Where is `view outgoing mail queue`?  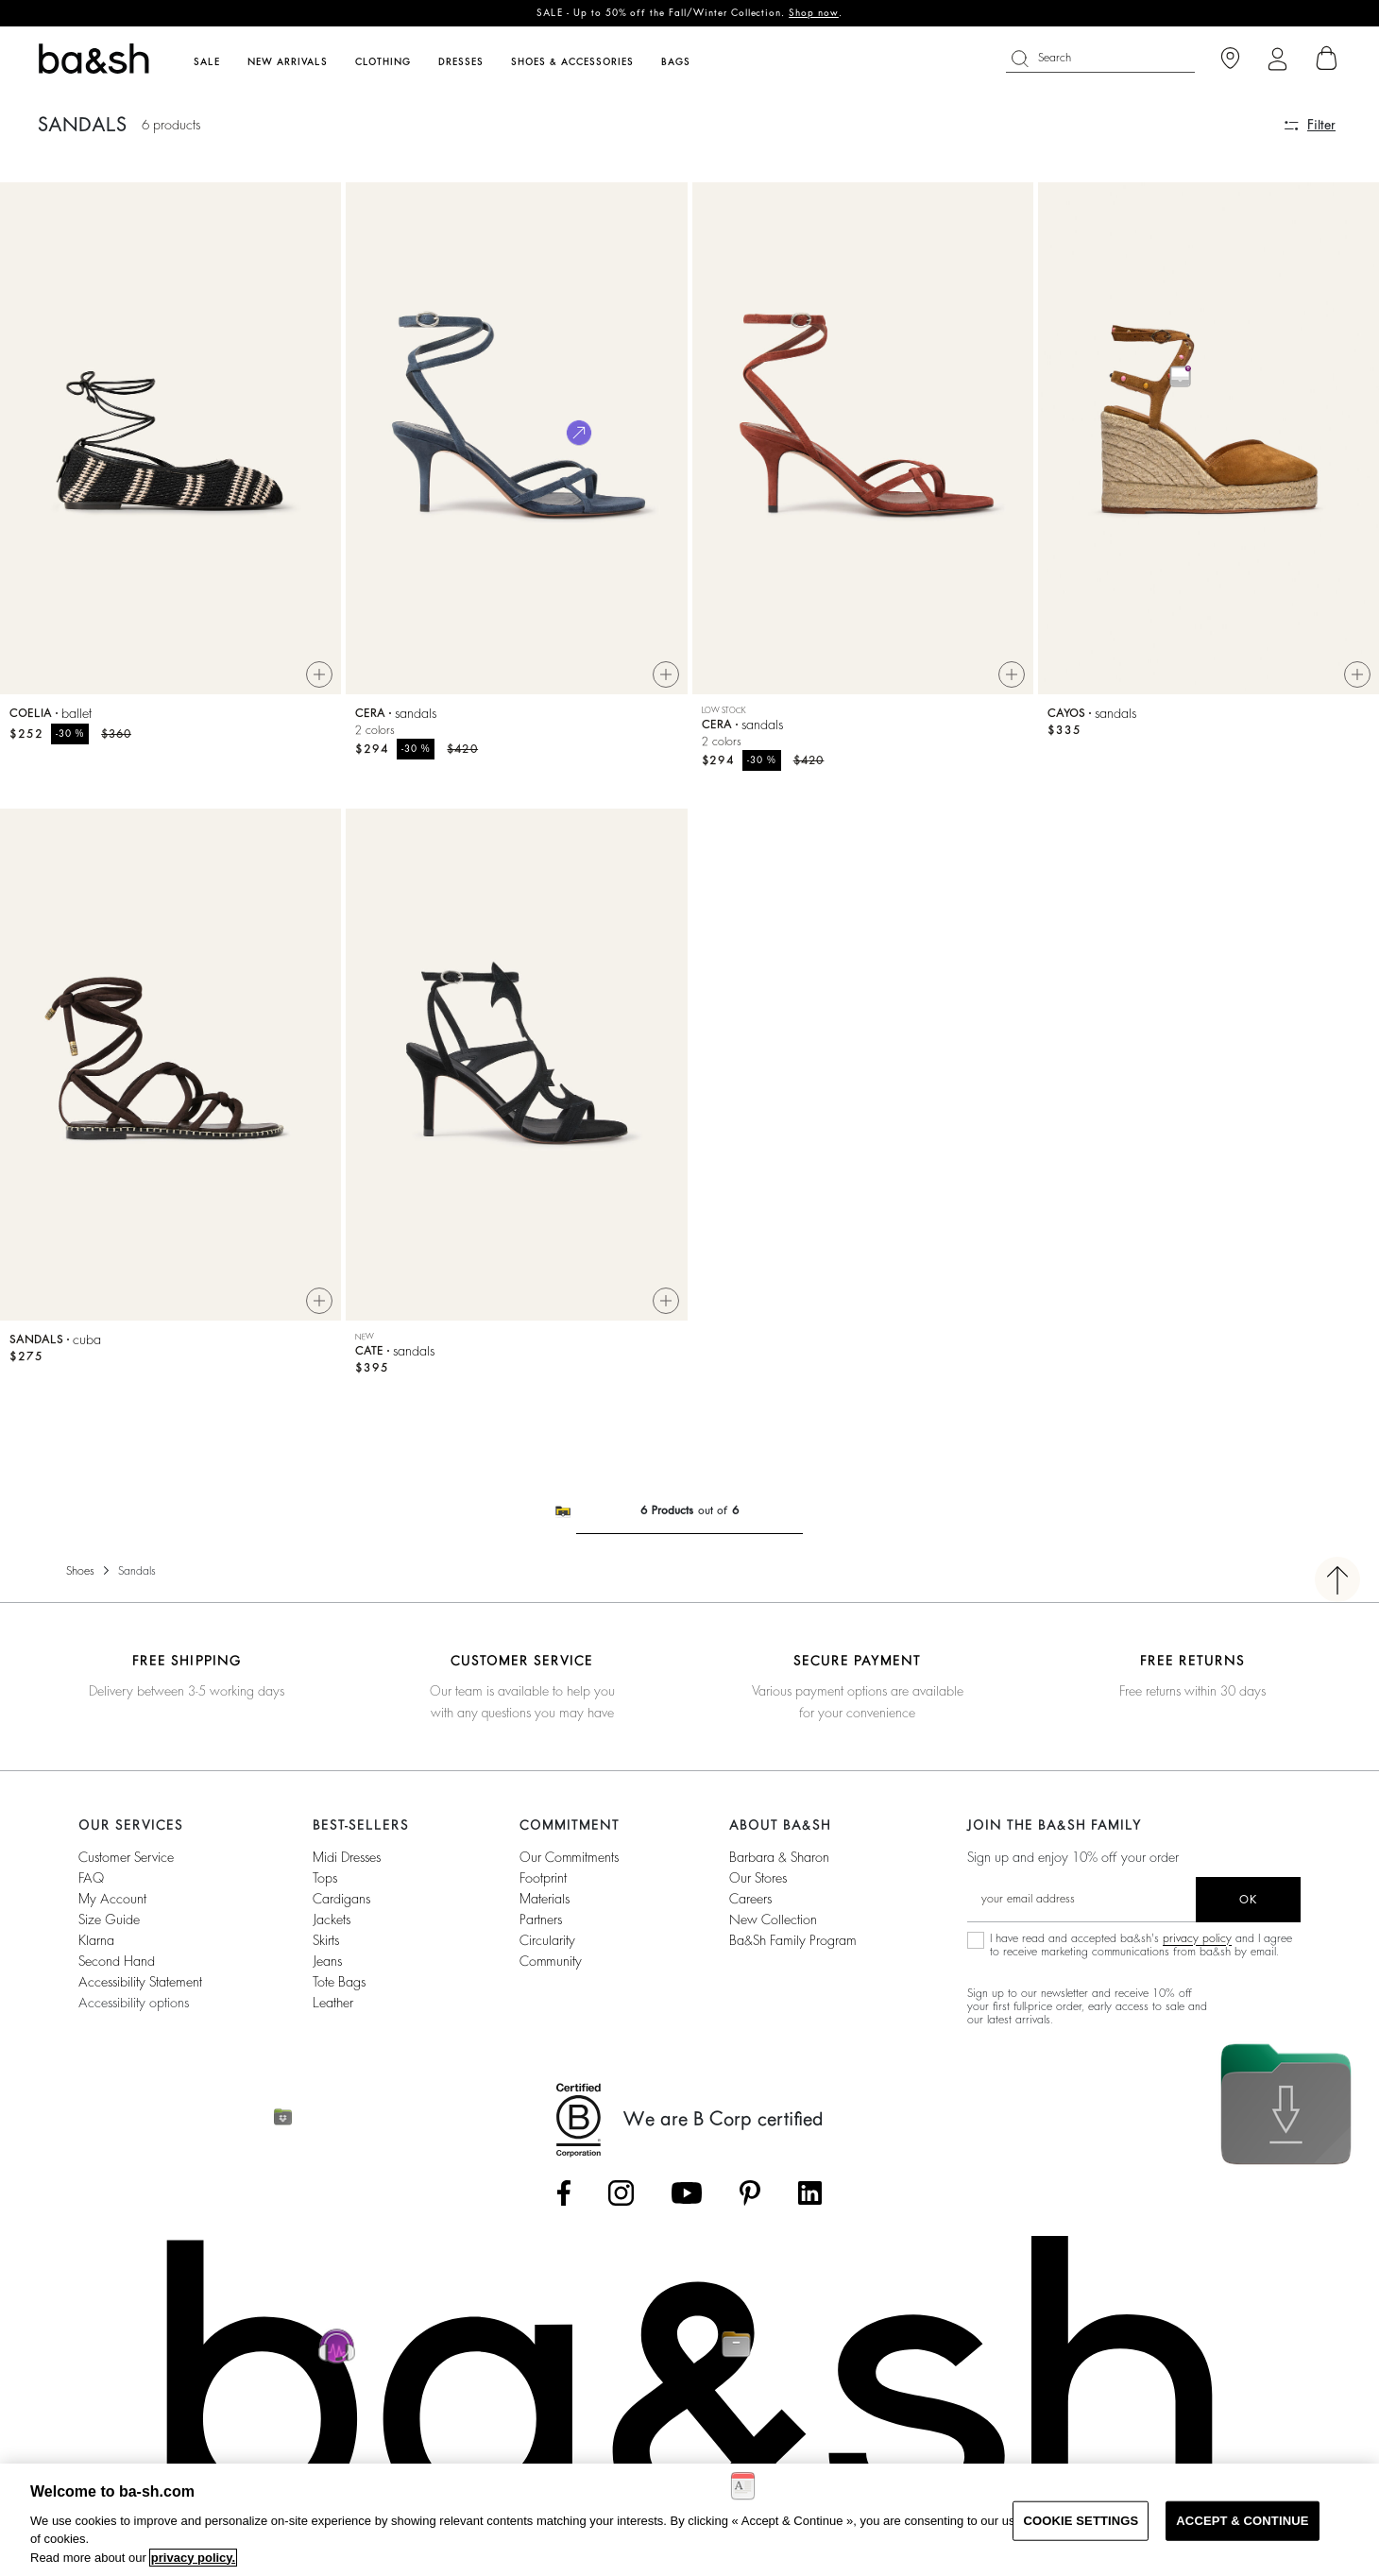
view outgoing mail queue is located at coordinates (1180, 376).